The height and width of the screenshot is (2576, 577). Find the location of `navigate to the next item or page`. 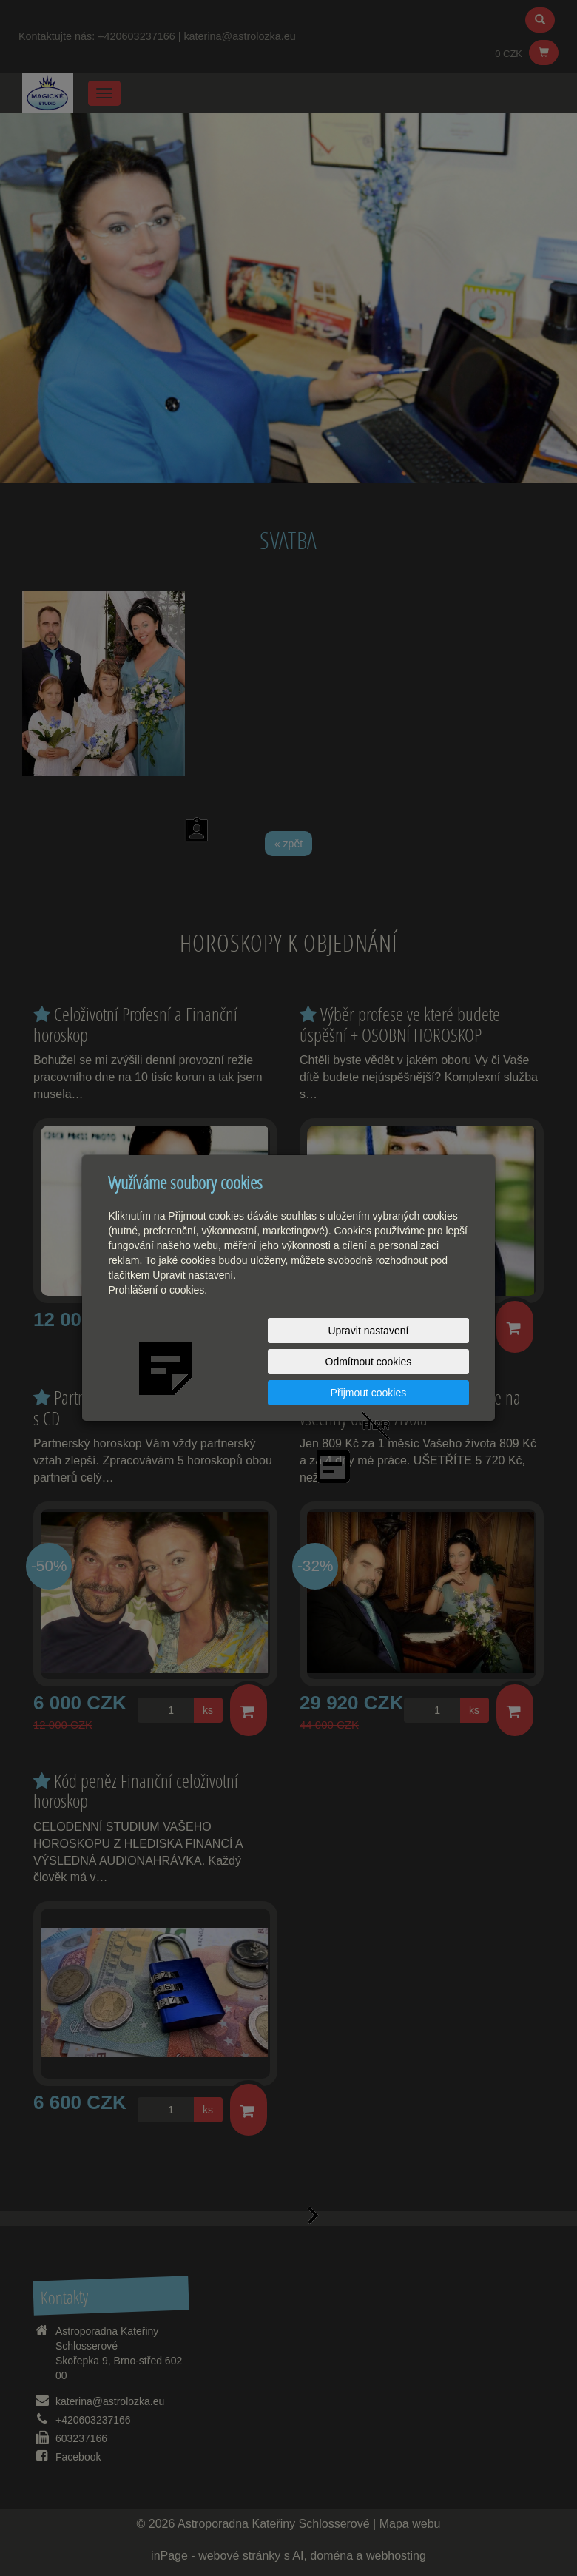

navigate to the next item or page is located at coordinates (312, 2215).